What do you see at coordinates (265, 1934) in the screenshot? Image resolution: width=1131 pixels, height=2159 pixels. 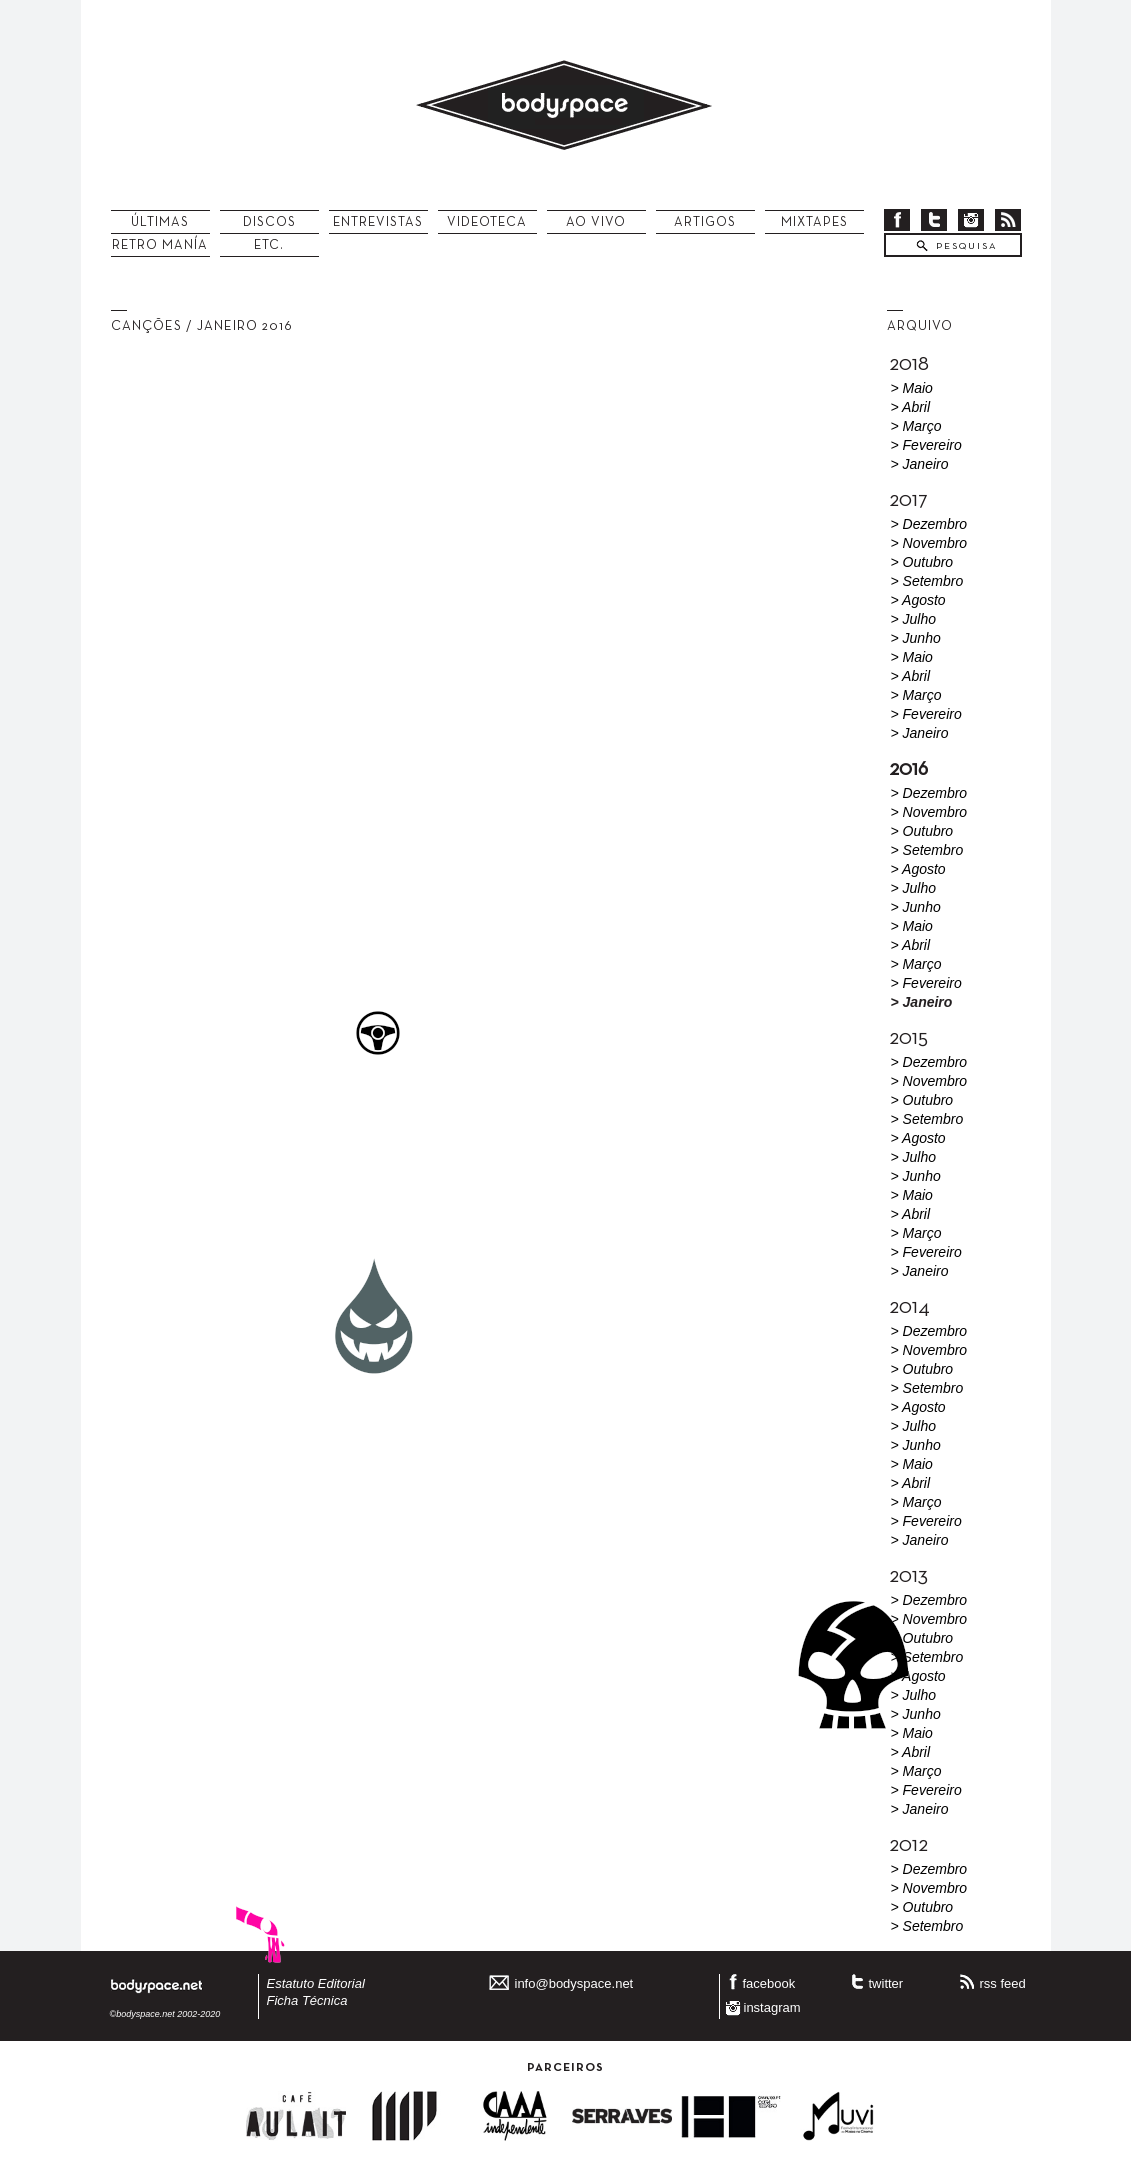 I see `zen garden or relaxation feature` at bounding box center [265, 1934].